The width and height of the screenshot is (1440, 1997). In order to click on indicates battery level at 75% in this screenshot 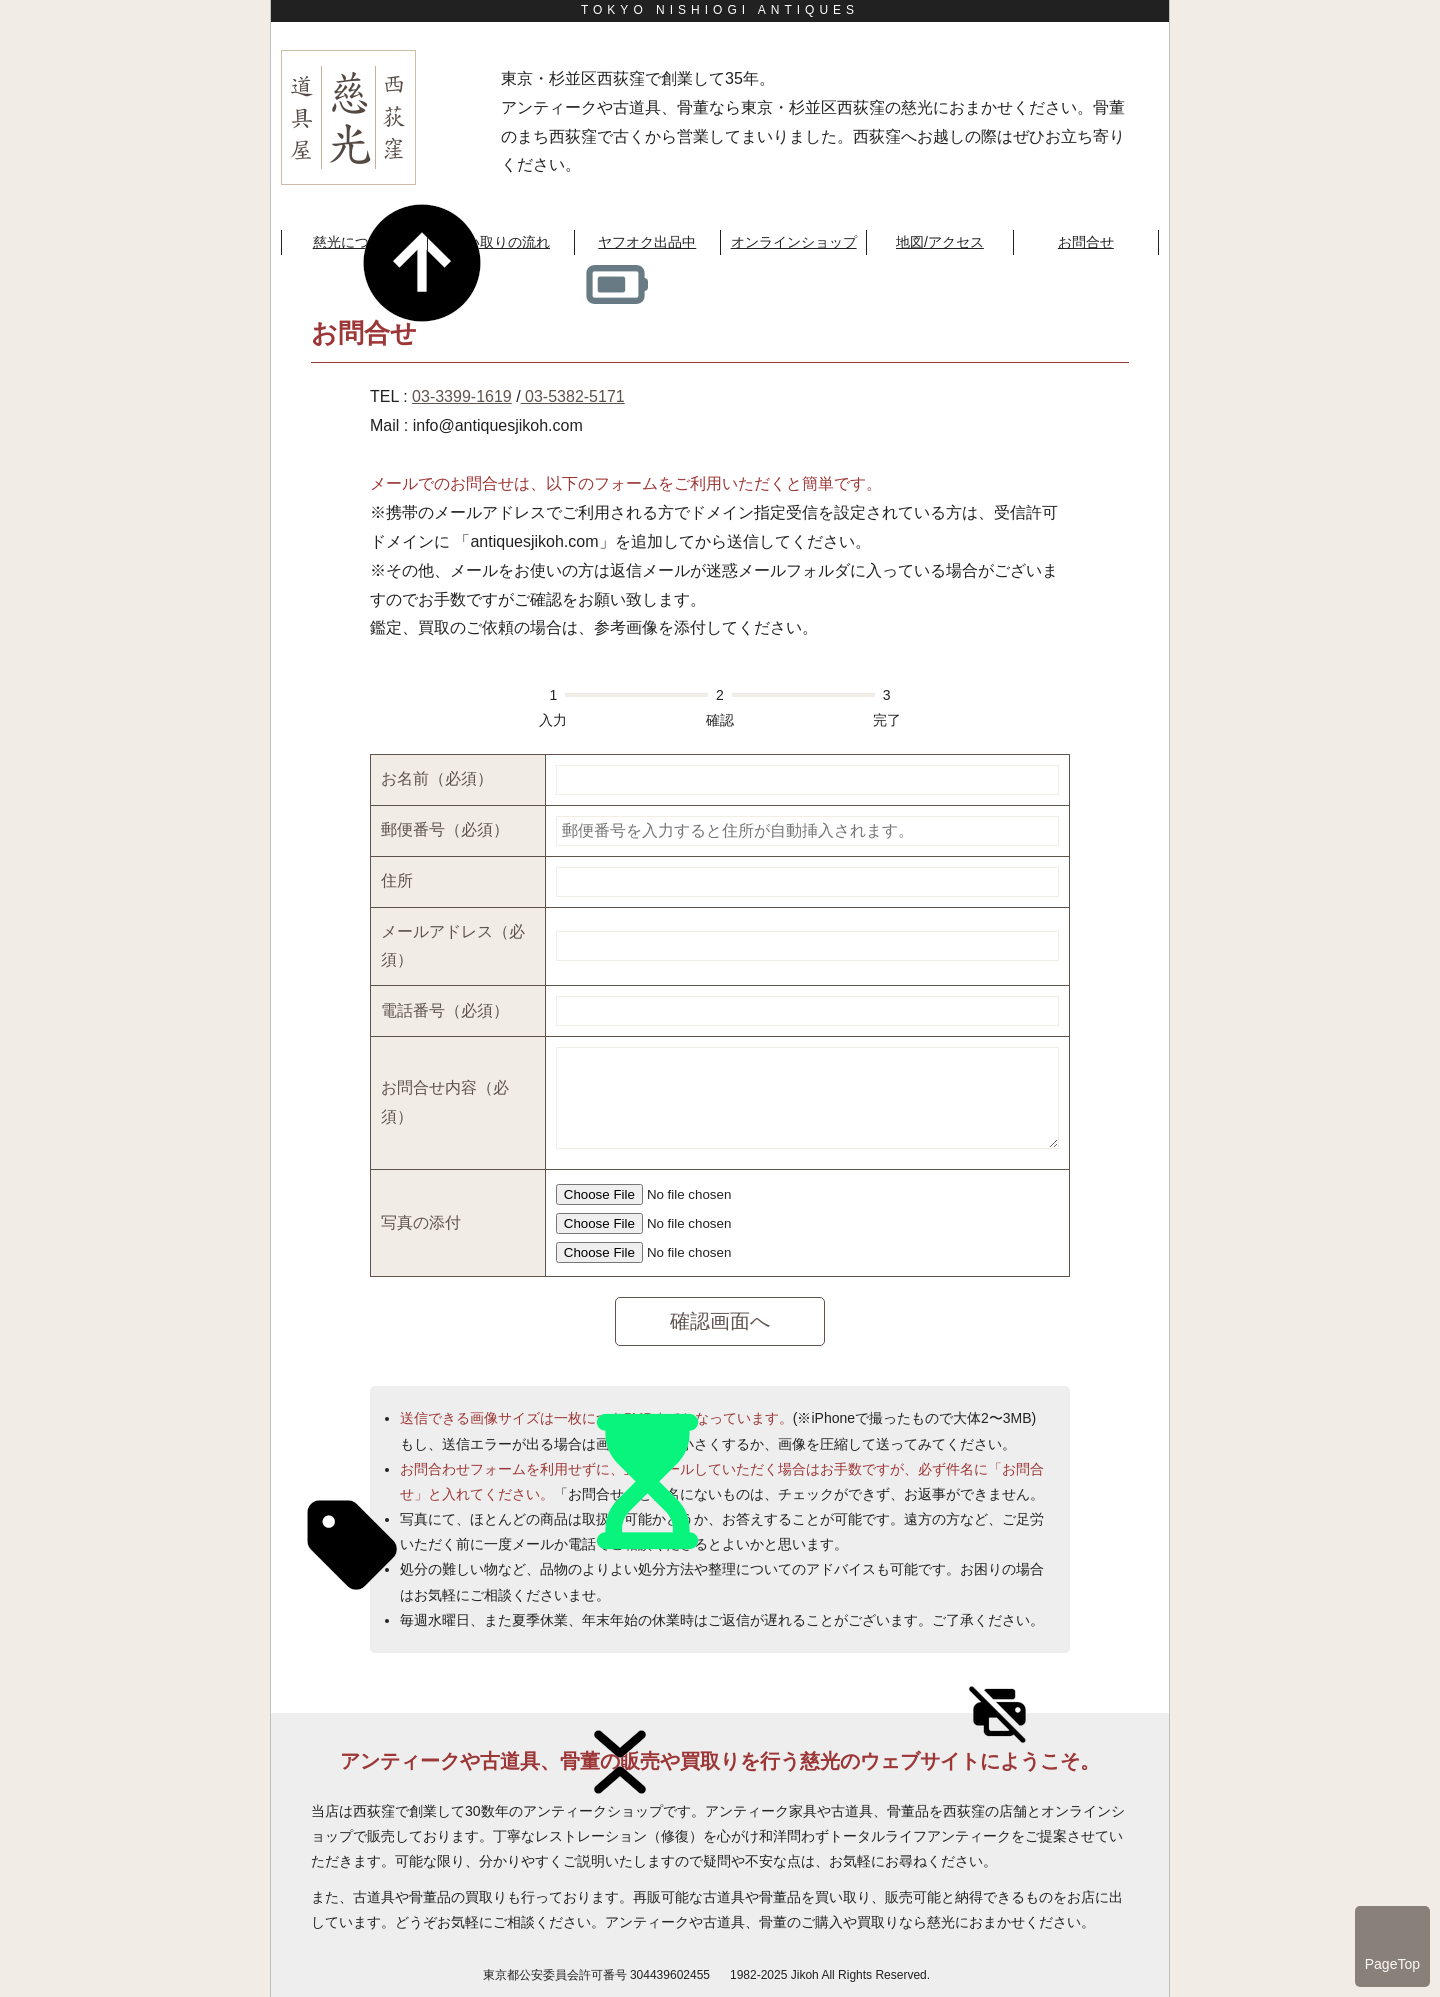, I will do `click(615, 284)`.